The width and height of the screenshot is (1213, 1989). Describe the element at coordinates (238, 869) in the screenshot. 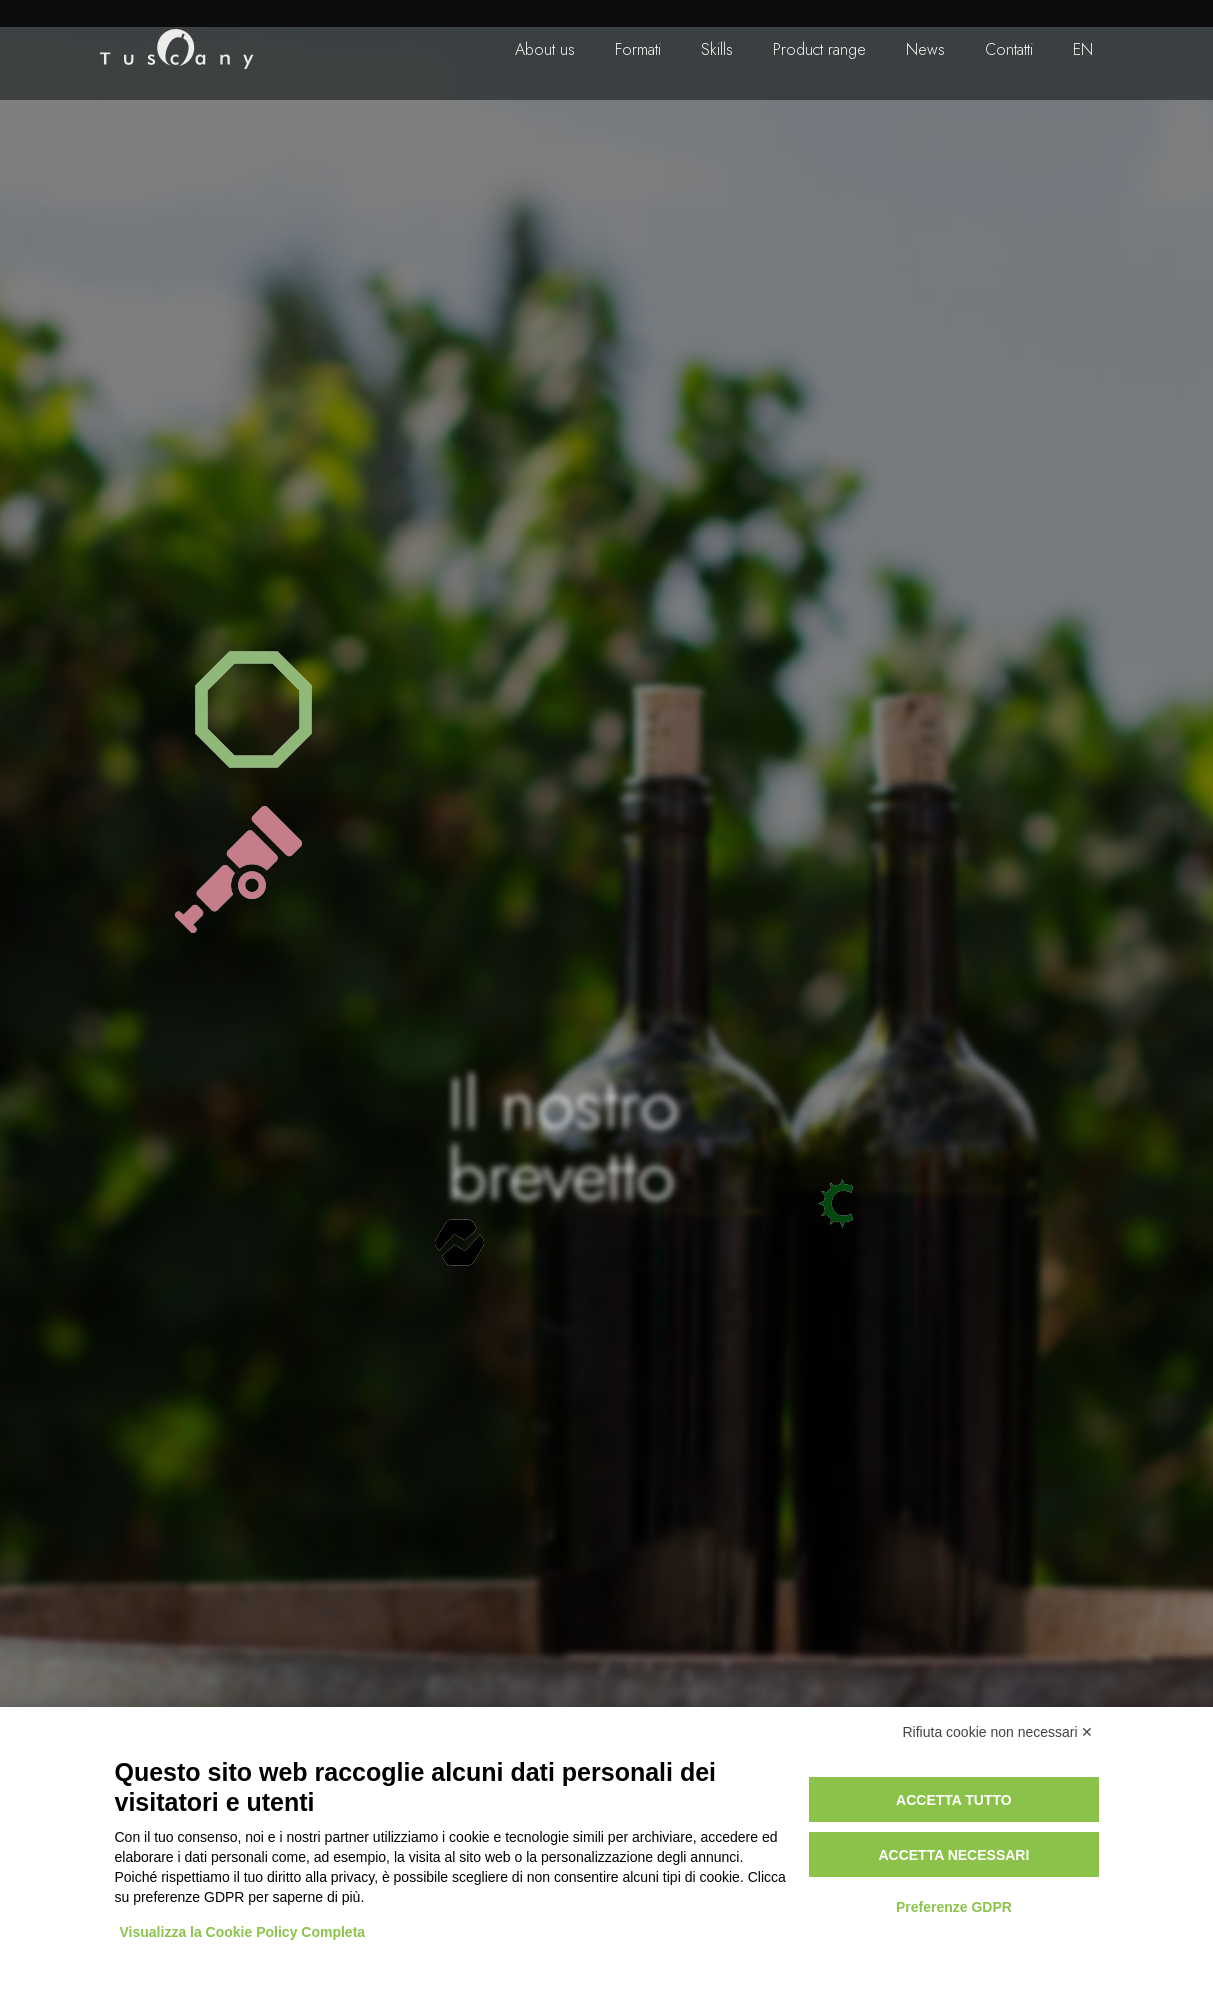

I see `opentelemetry logo` at that location.